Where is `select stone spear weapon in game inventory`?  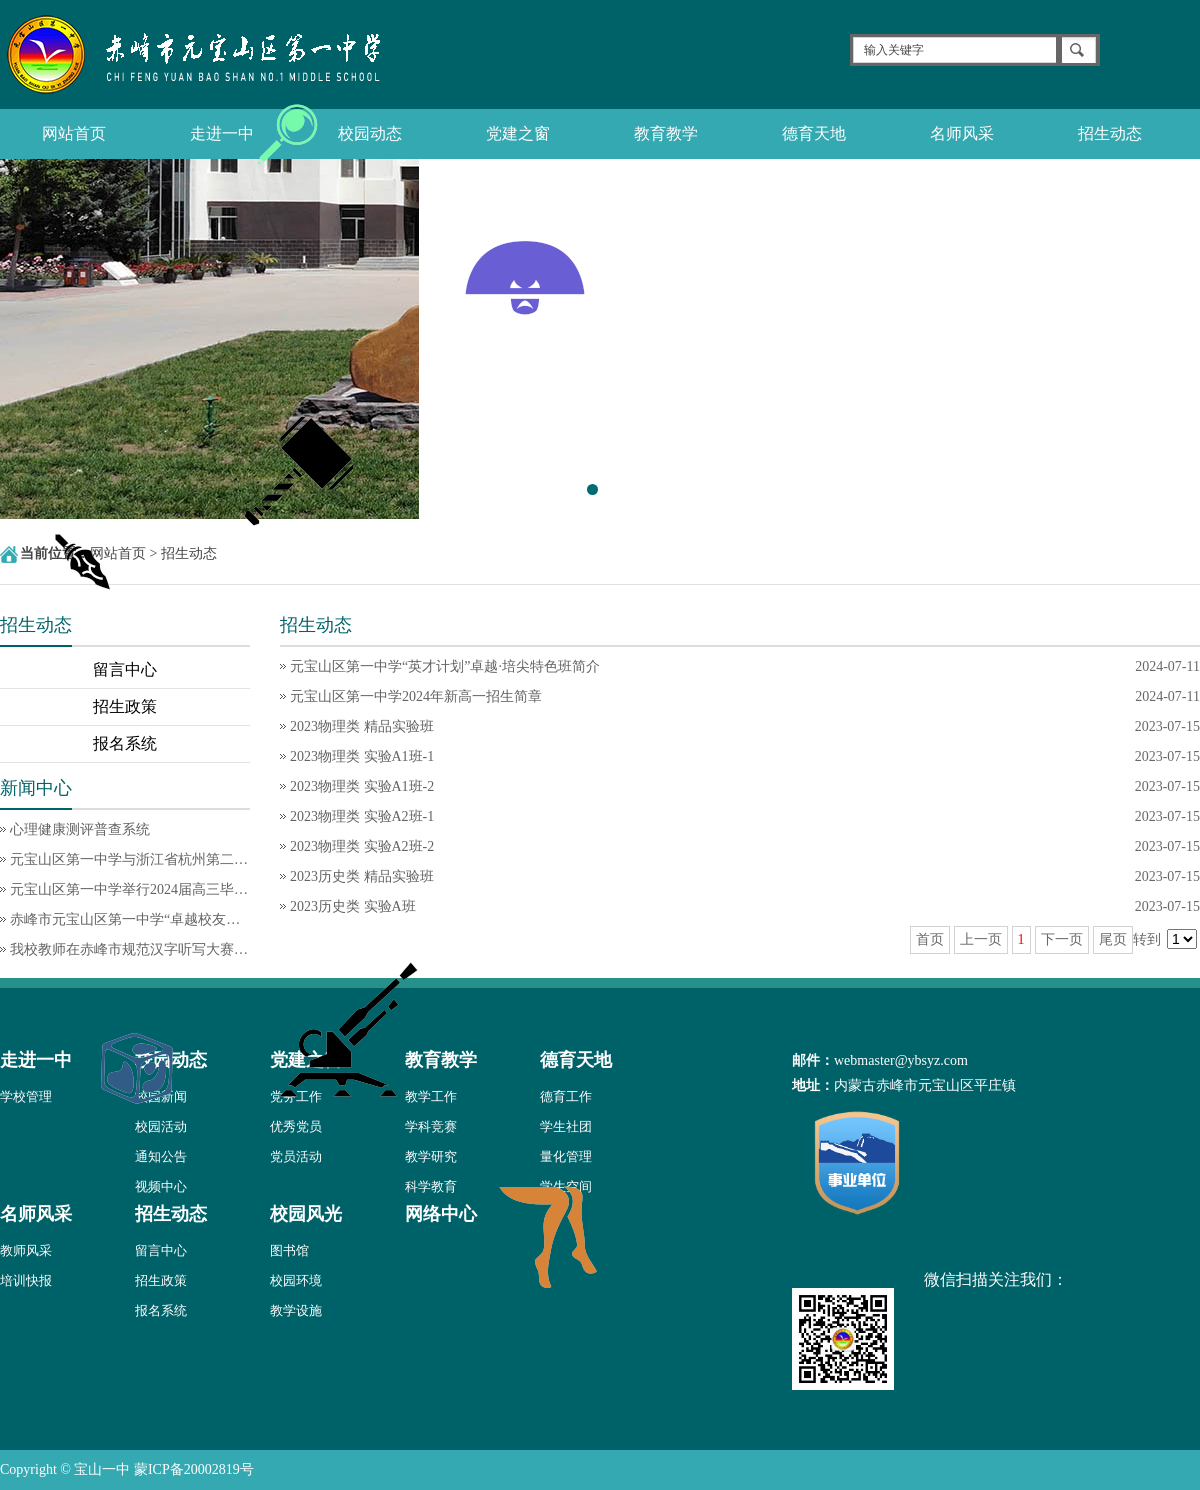 select stone spear weapon in game inventory is located at coordinates (82, 561).